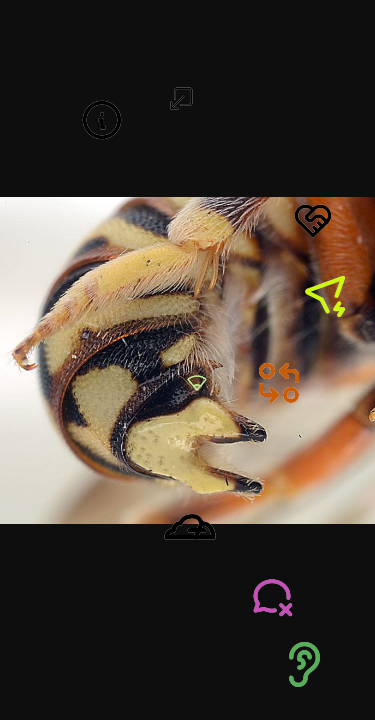 The height and width of the screenshot is (720, 375). What do you see at coordinates (190, 528) in the screenshot?
I see `cloudflare services or settings` at bounding box center [190, 528].